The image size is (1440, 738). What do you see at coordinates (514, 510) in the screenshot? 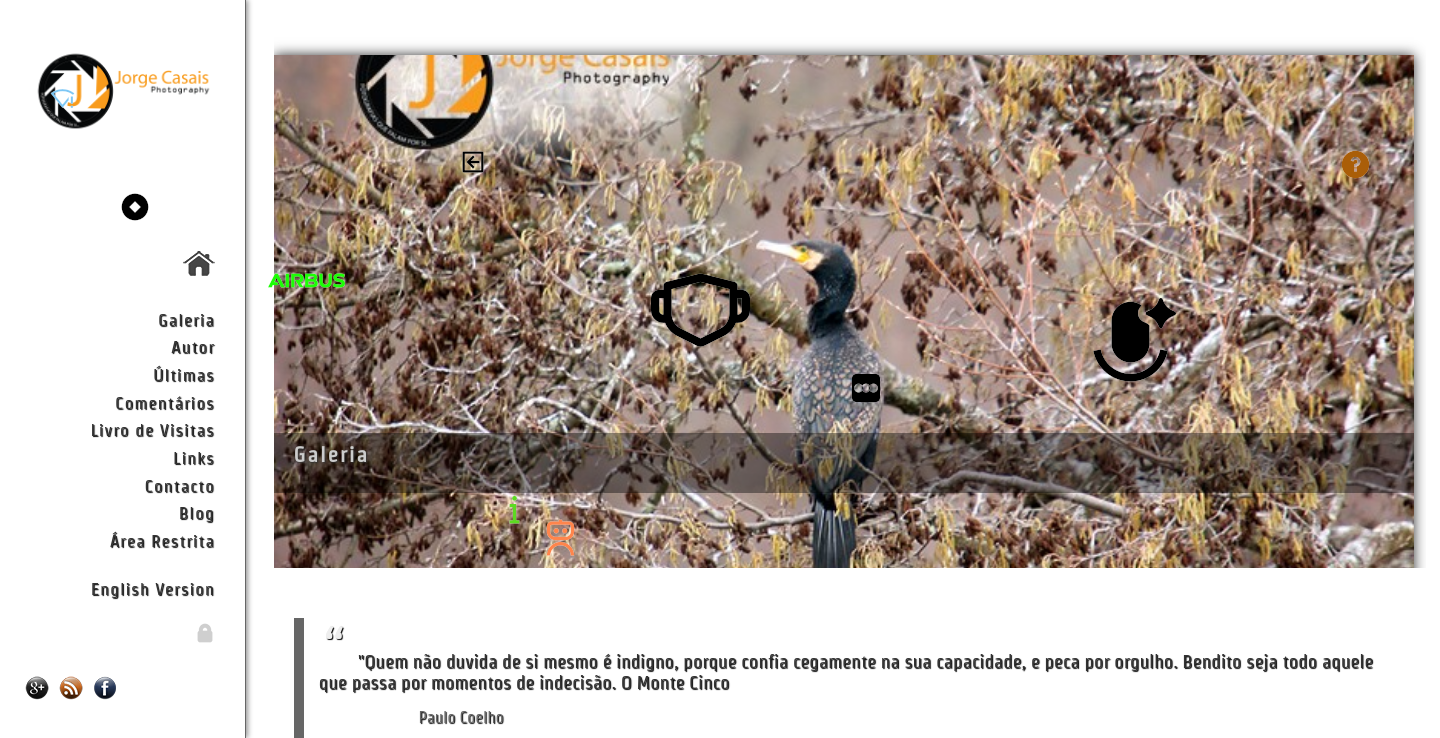
I see `view more information about this item` at bounding box center [514, 510].